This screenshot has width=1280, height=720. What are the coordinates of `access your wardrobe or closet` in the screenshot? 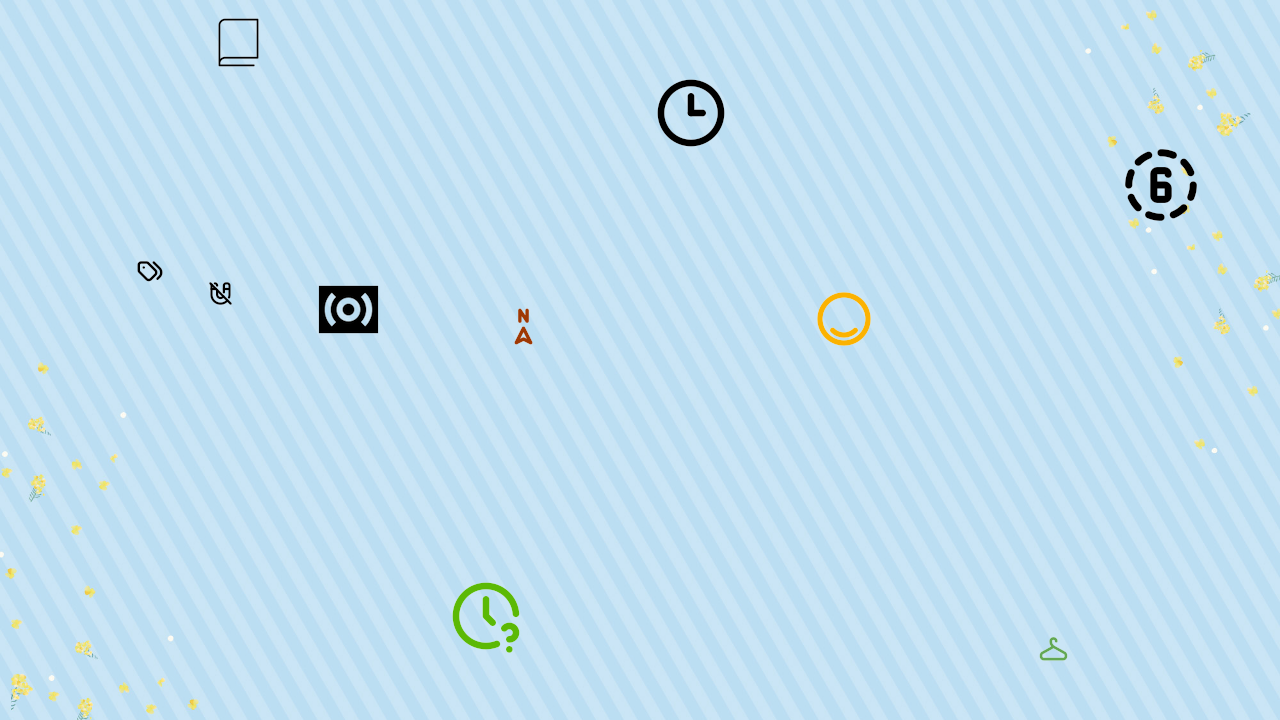 It's located at (1053, 649).